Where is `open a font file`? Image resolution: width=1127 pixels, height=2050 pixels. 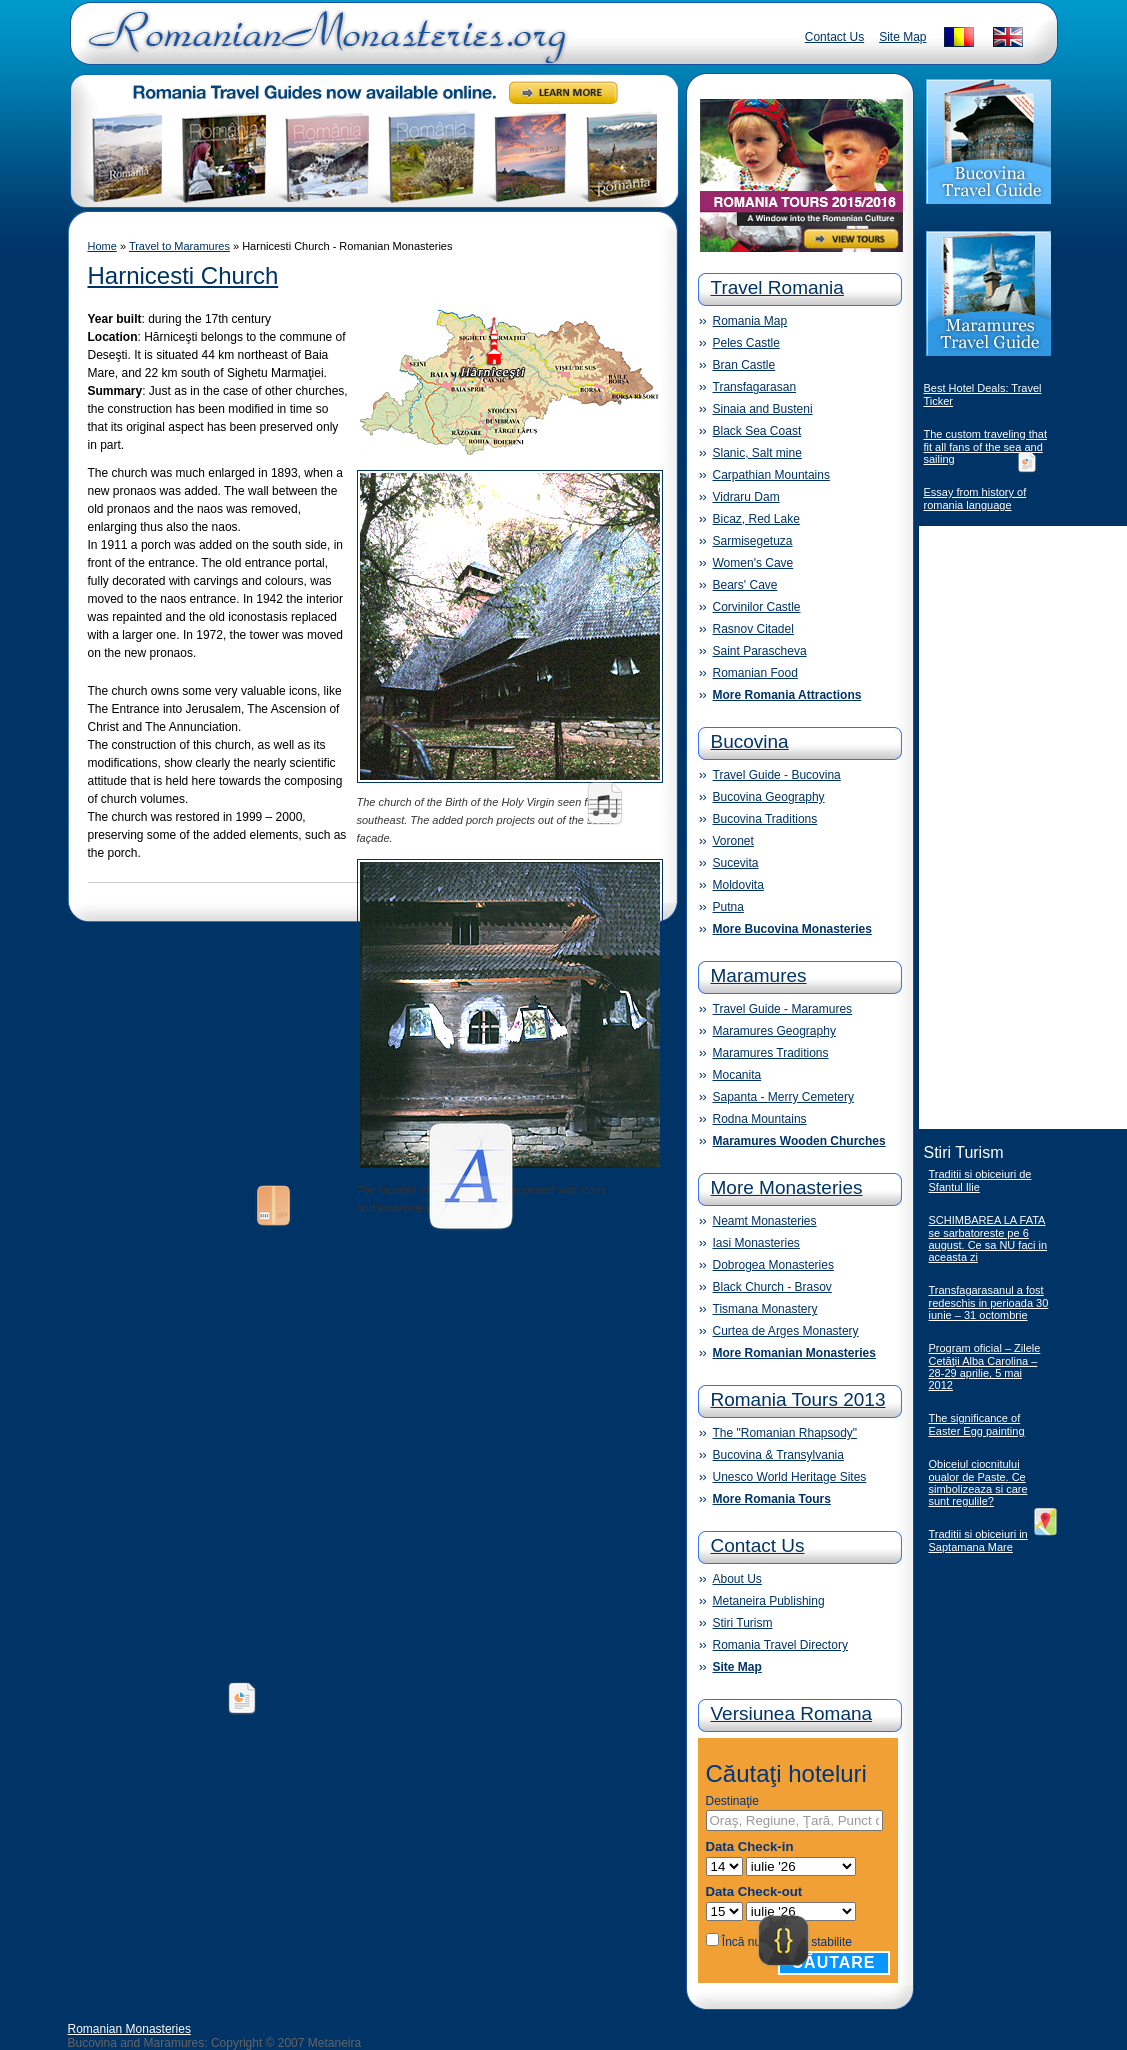
open a font file is located at coordinates (471, 1176).